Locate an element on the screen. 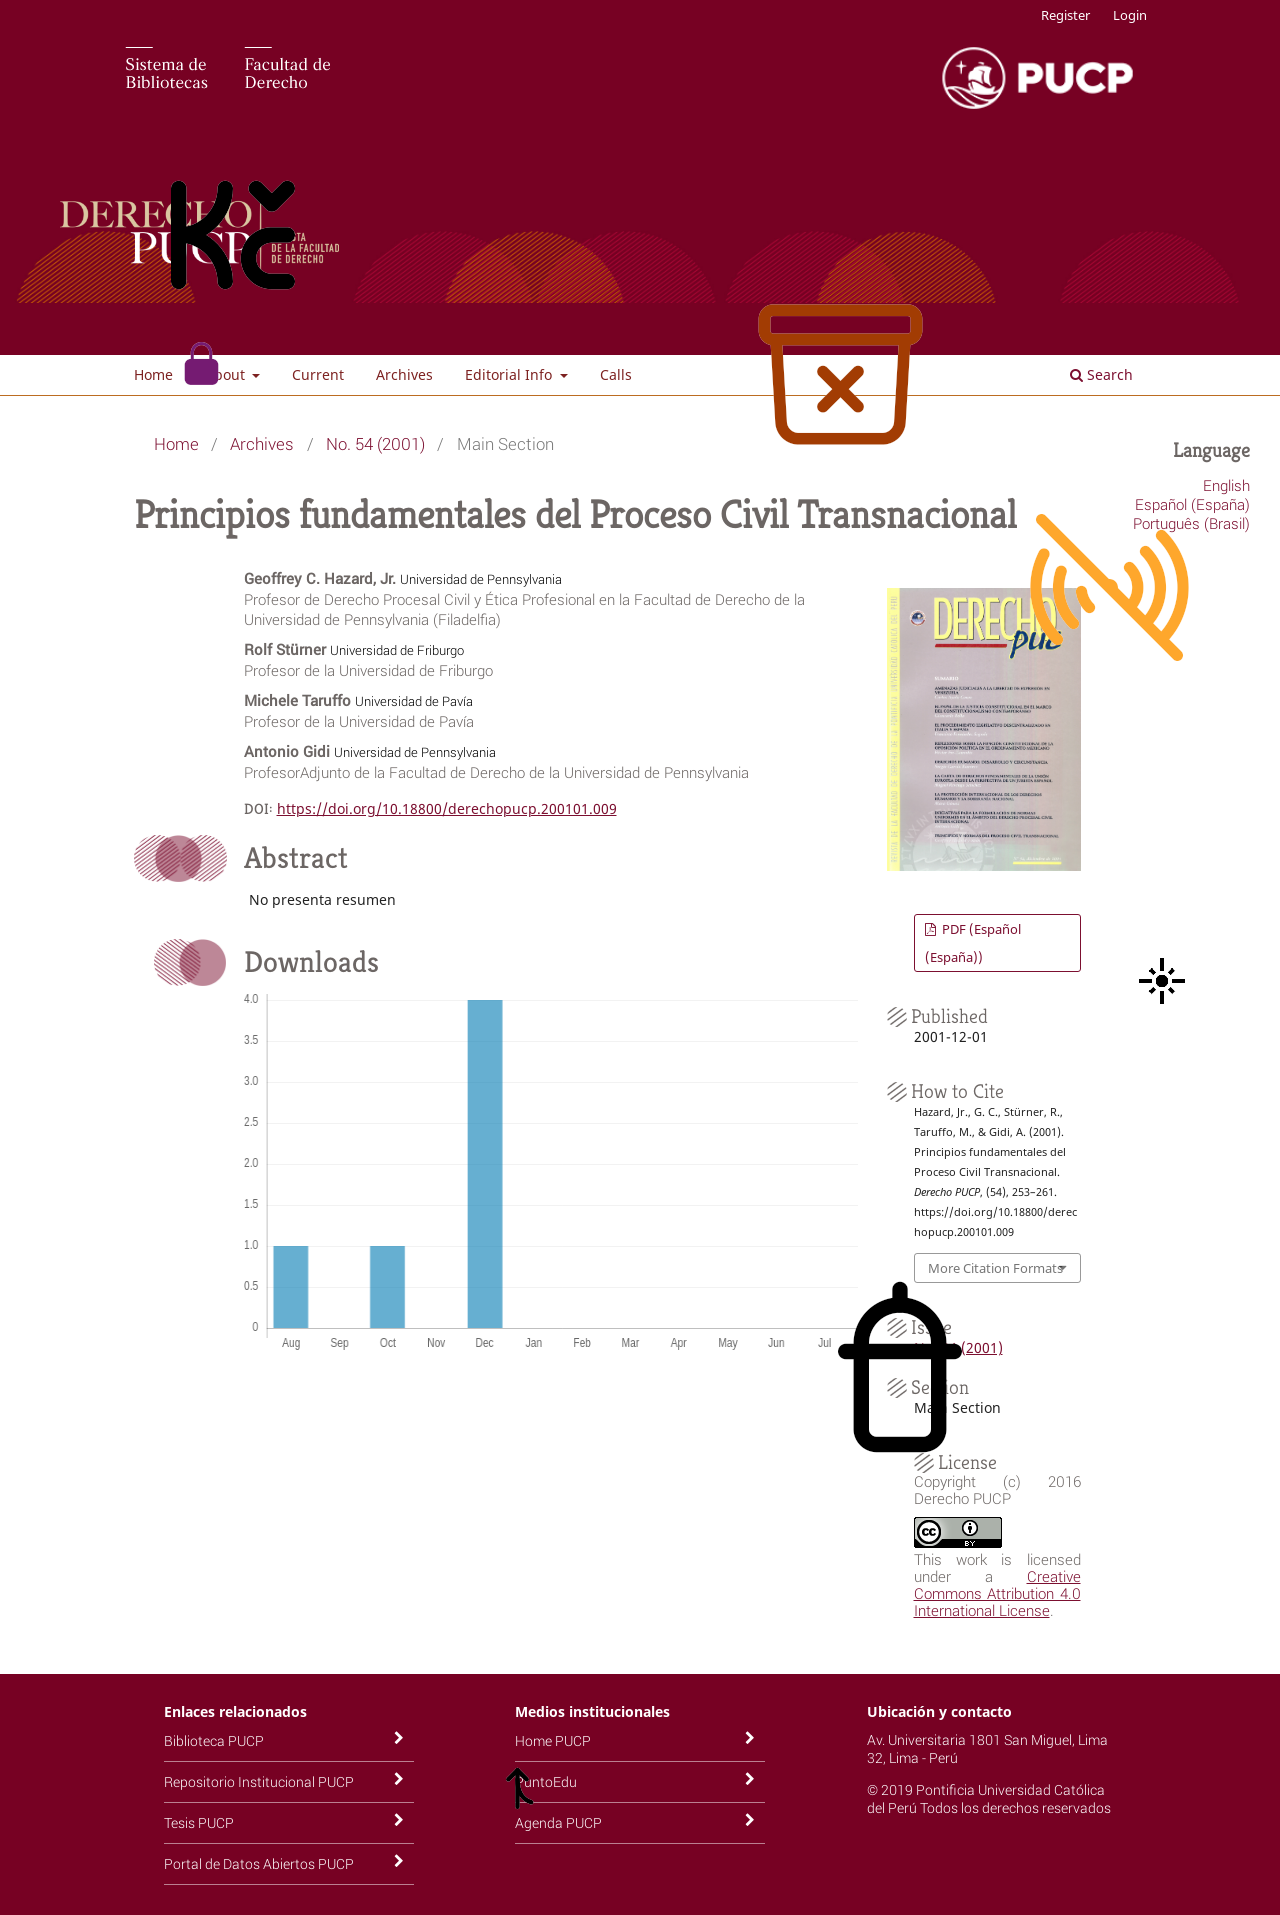 This screenshot has height=1915, width=1280. no signal or connection unavailable is located at coordinates (1109, 587).